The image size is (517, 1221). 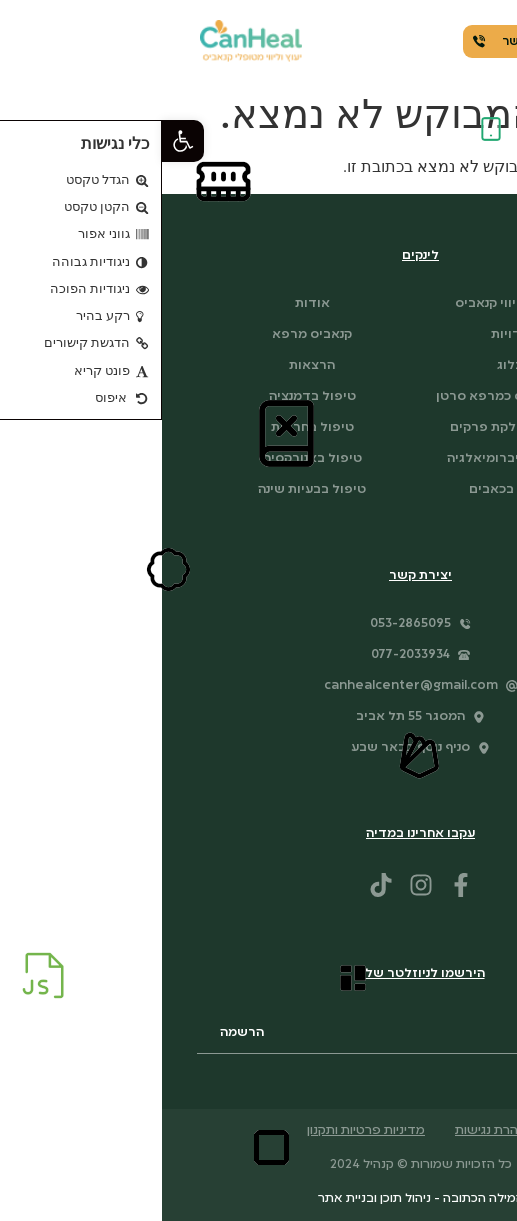 What do you see at coordinates (419, 755) in the screenshot?
I see `access firebase console or services` at bounding box center [419, 755].